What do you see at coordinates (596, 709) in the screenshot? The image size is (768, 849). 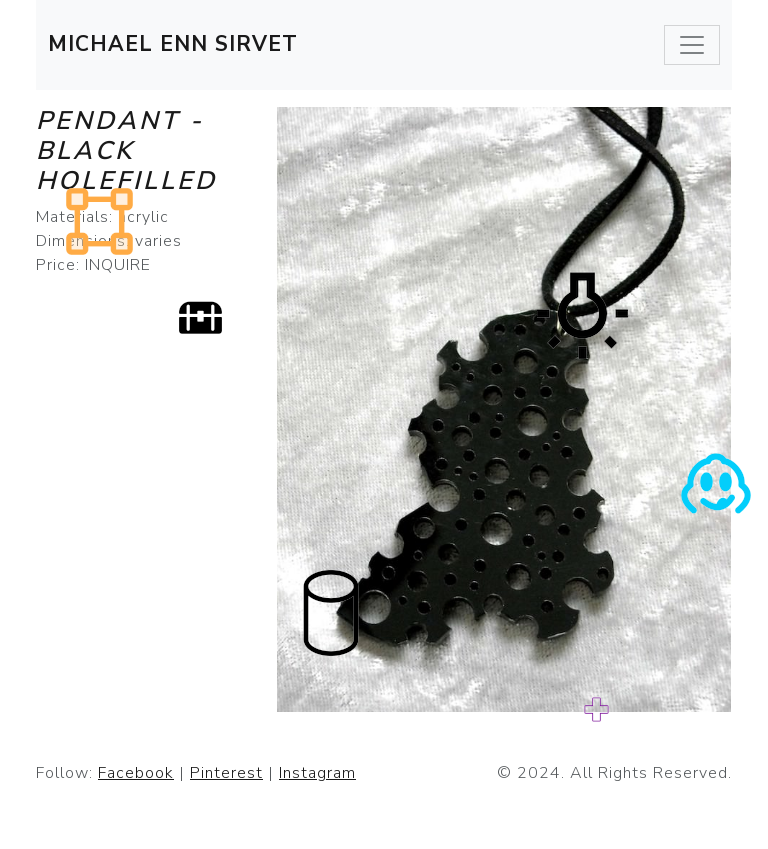 I see `access first aid or medical help information` at bounding box center [596, 709].